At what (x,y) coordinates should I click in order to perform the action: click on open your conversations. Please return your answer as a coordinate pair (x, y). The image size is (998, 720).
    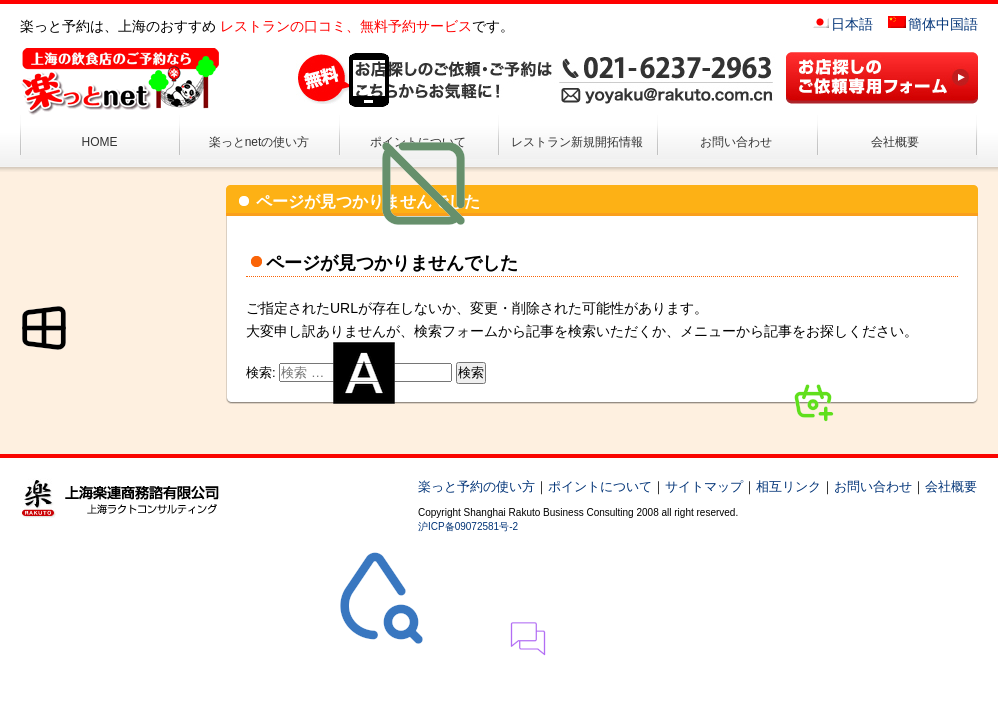
    Looking at the image, I should click on (528, 638).